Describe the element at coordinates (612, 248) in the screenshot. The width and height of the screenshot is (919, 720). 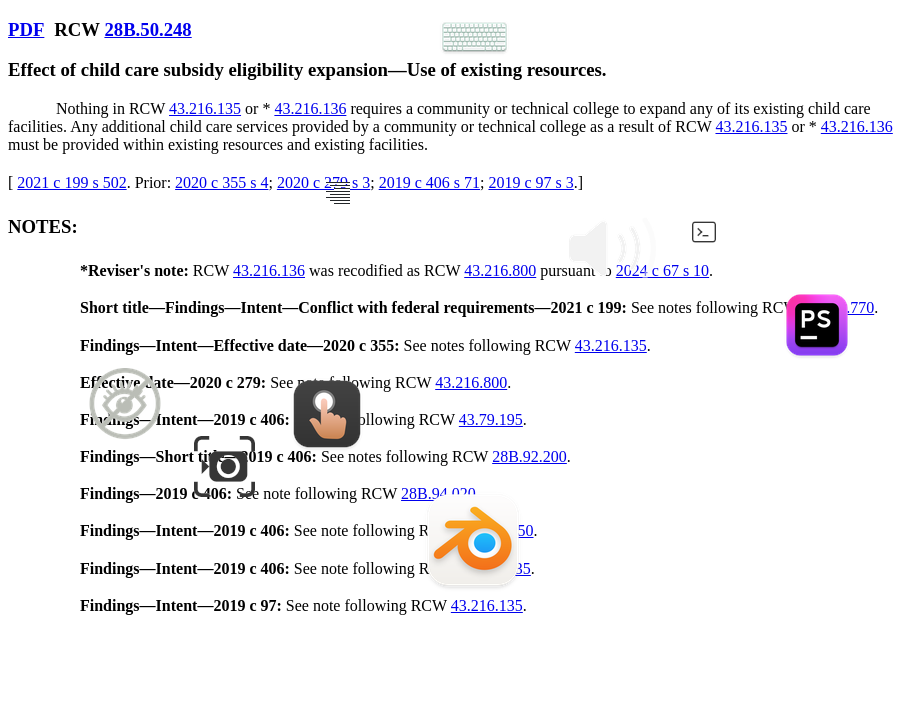
I see `adjust system volume level` at that location.